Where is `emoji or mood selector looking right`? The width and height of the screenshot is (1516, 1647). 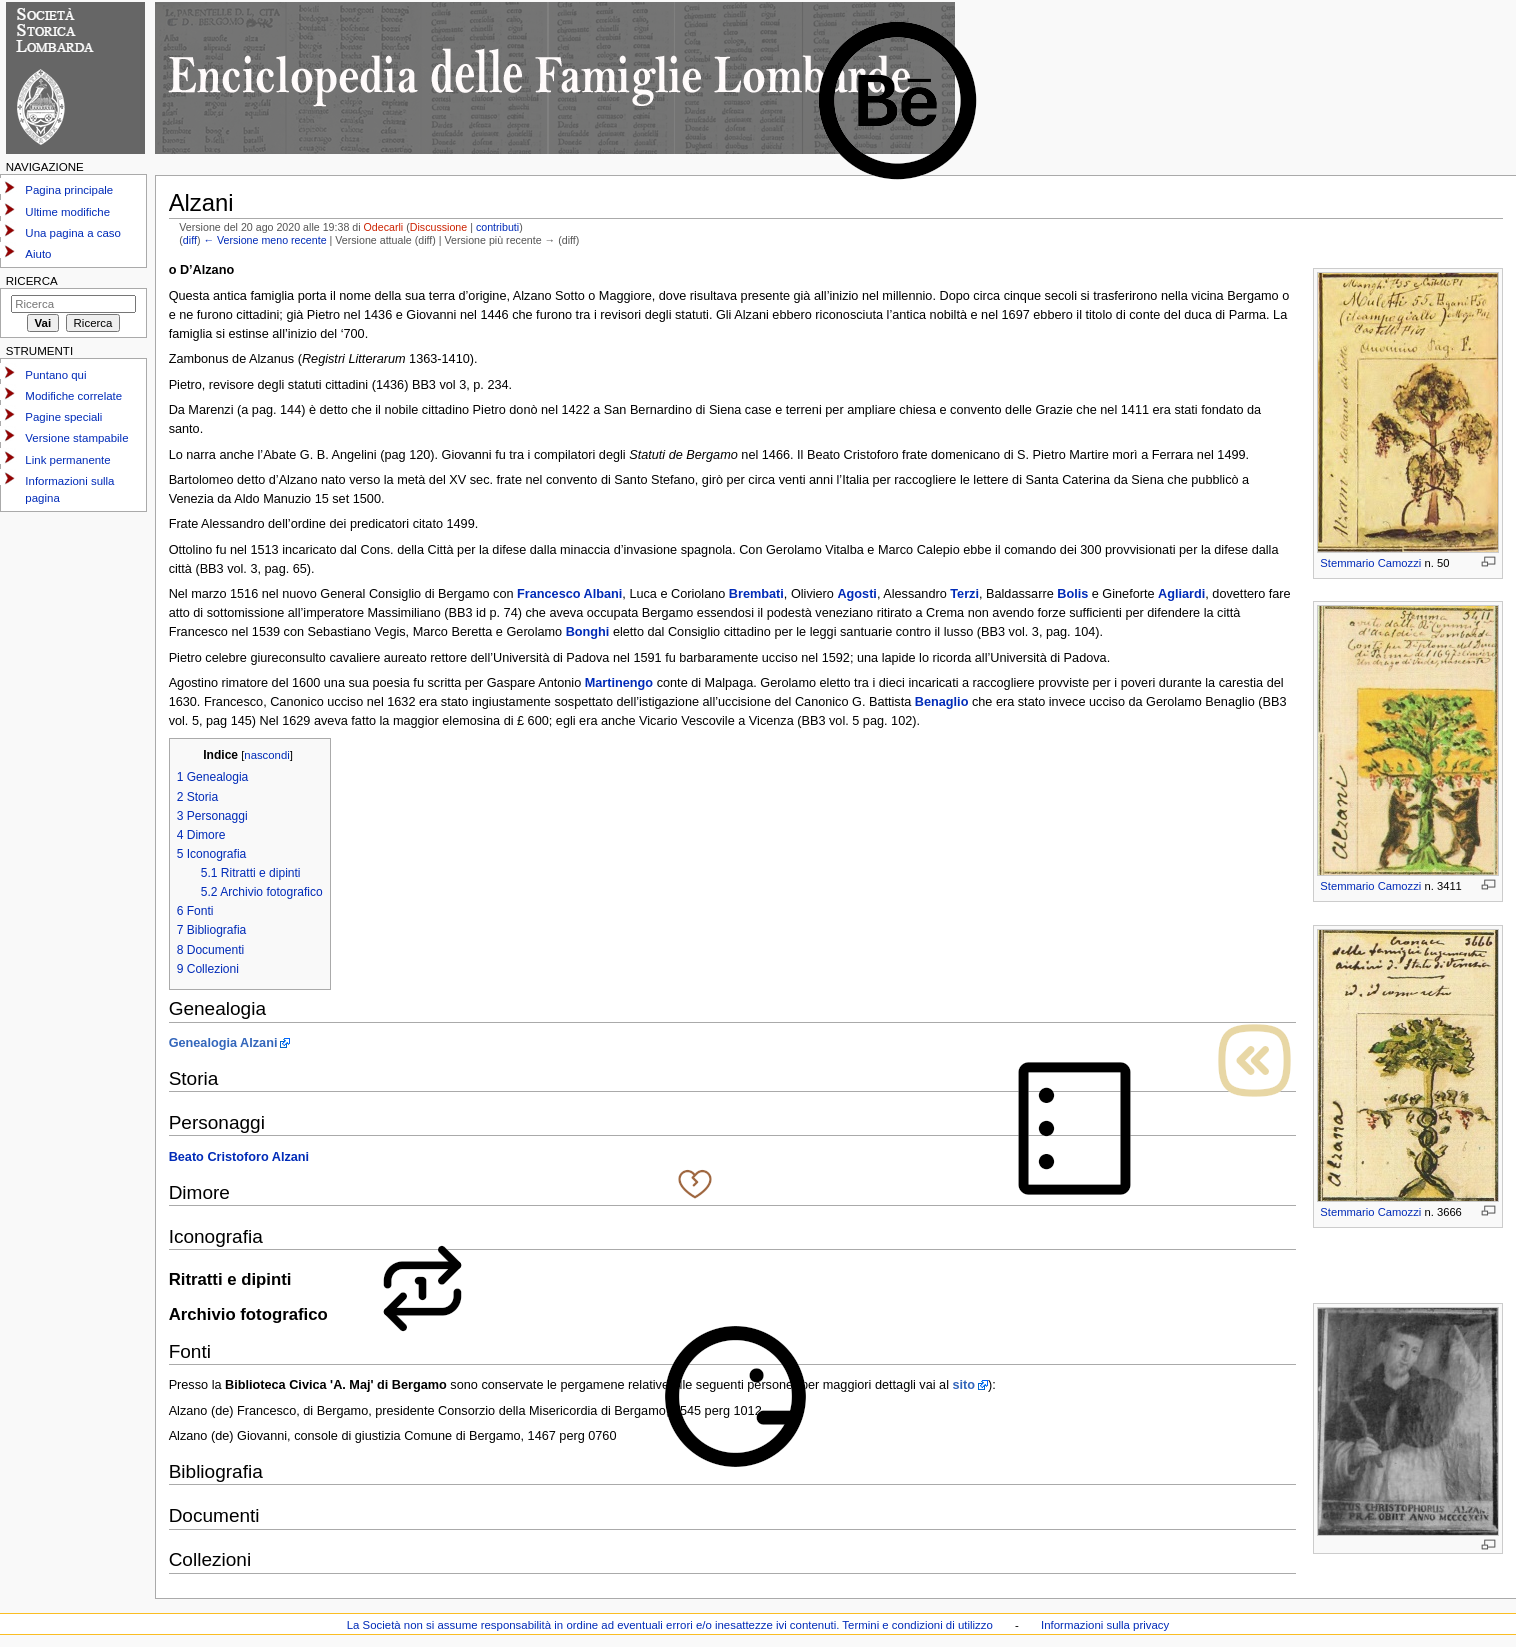
emoji or mood selector looking right is located at coordinates (735, 1396).